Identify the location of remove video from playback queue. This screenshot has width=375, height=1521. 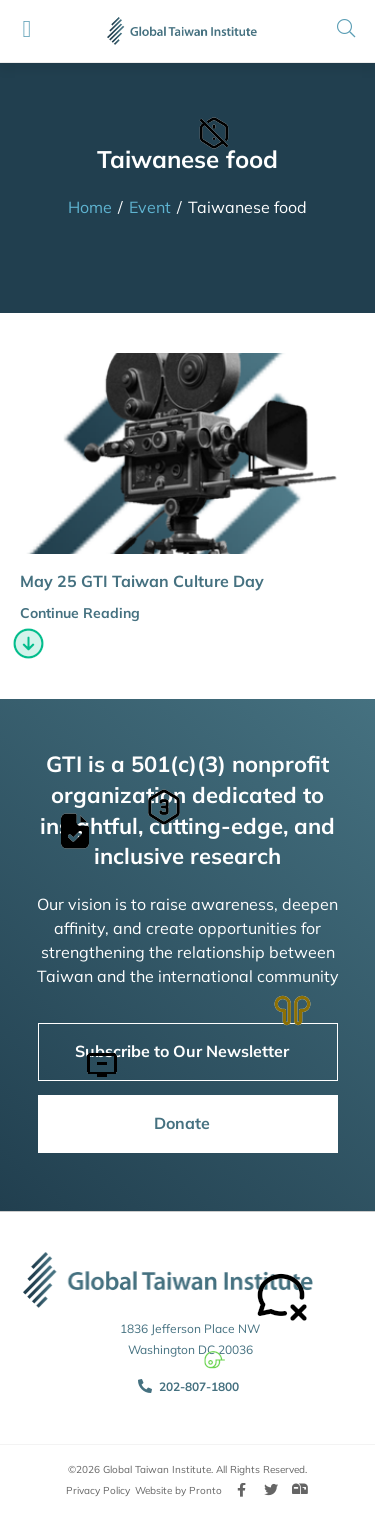
(102, 1065).